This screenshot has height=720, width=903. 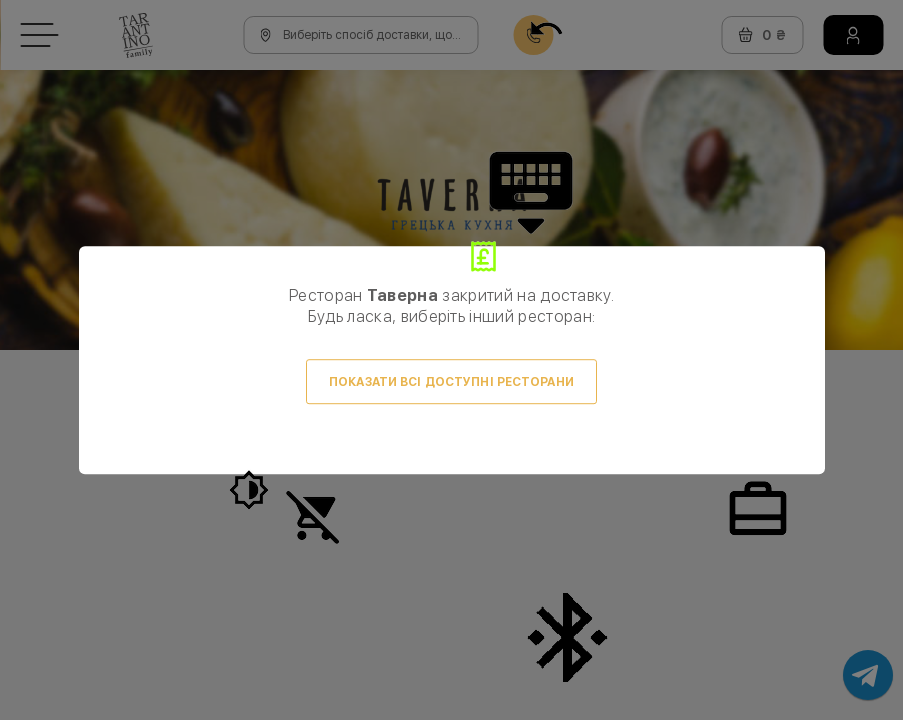 I want to click on hide the on-screen keyboard, so click(x=531, y=189).